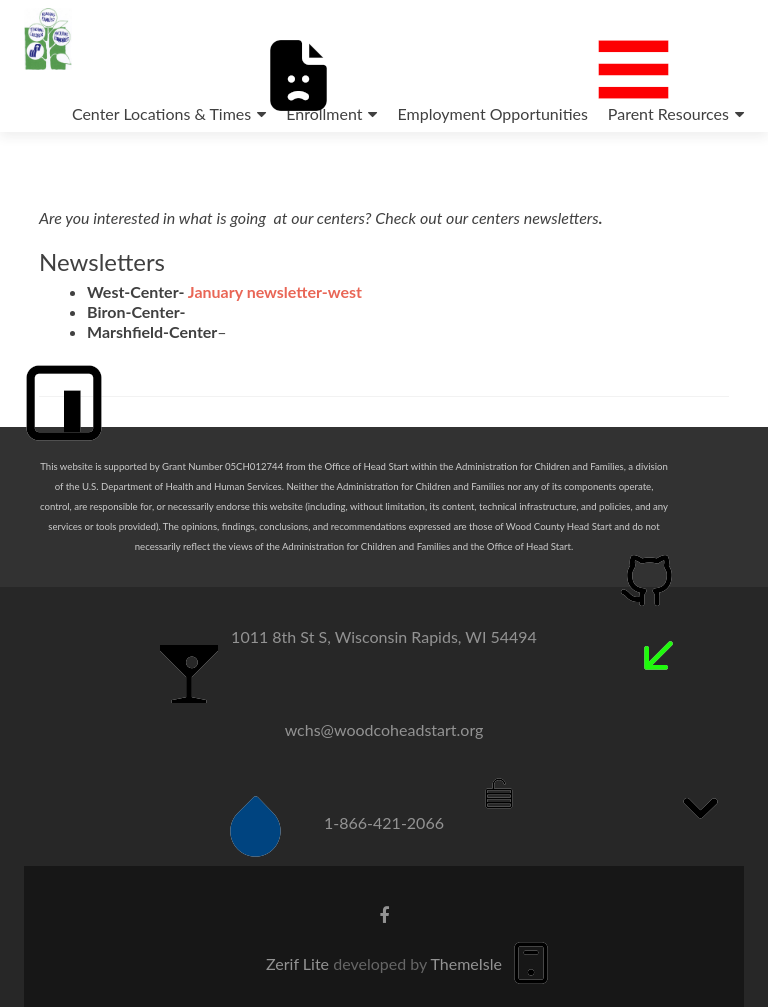 The image size is (768, 1007). What do you see at coordinates (298, 75) in the screenshot?
I see `indicates a file error or problem` at bounding box center [298, 75].